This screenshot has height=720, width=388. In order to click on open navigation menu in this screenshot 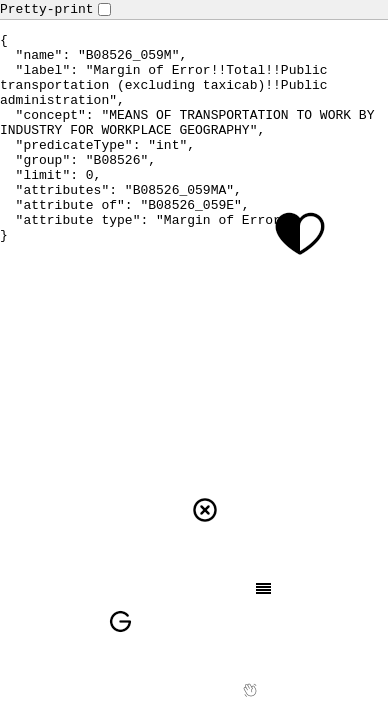, I will do `click(263, 588)`.